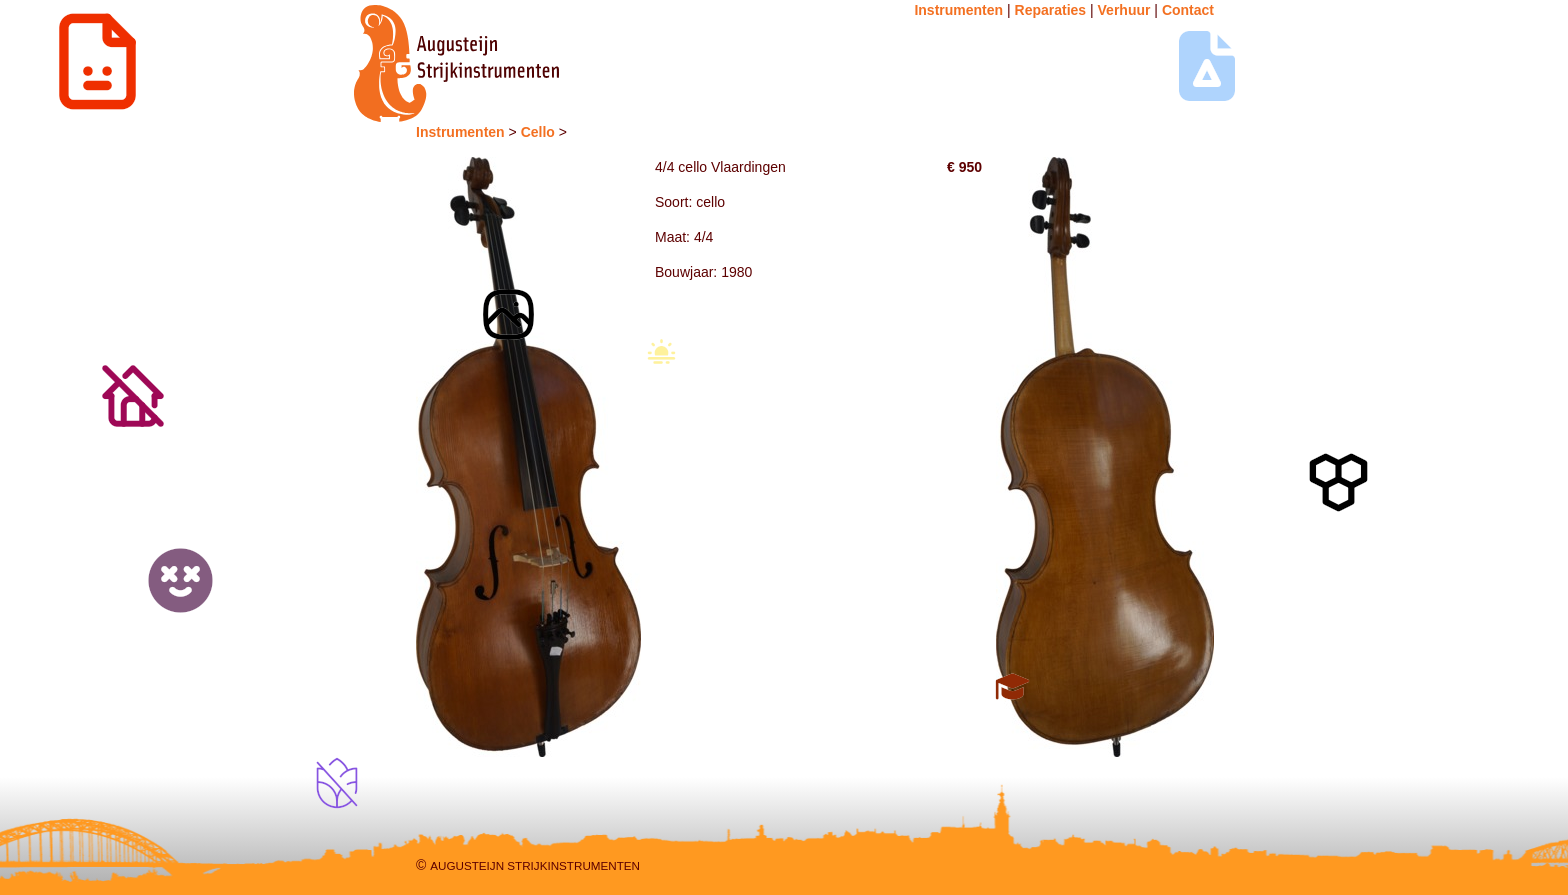 The image size is (1568, 895). Describe the element at coordinates (1207, 66) in the screenshot. I see `view file changes or differences` at that location.